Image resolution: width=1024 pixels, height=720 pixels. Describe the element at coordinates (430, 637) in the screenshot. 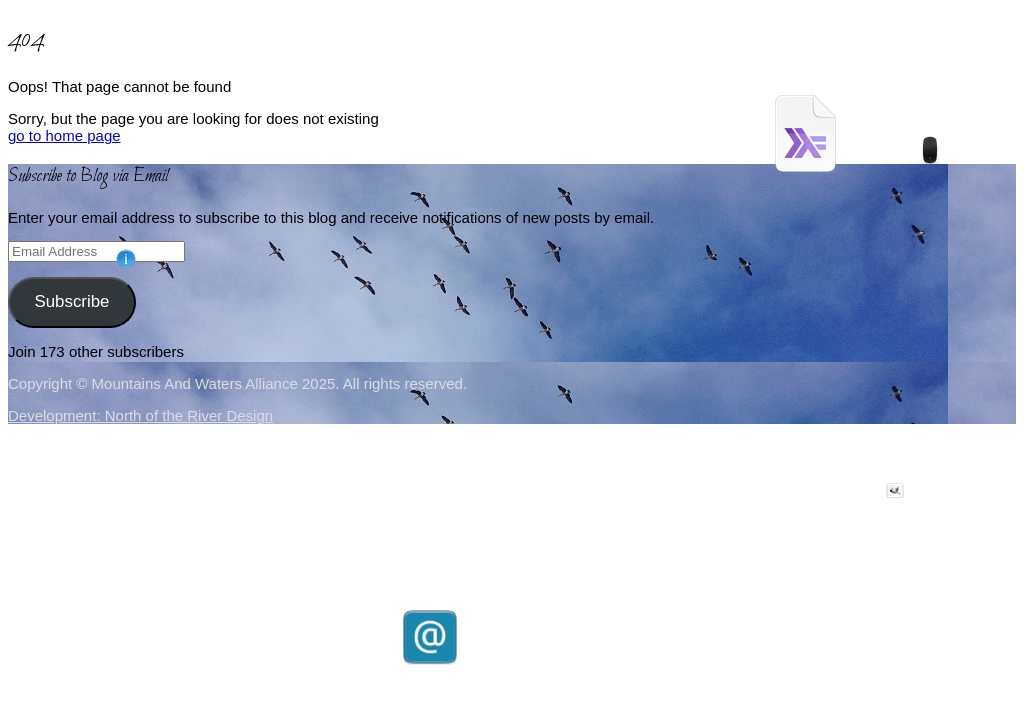

I see `access online accounts settings` at that location.